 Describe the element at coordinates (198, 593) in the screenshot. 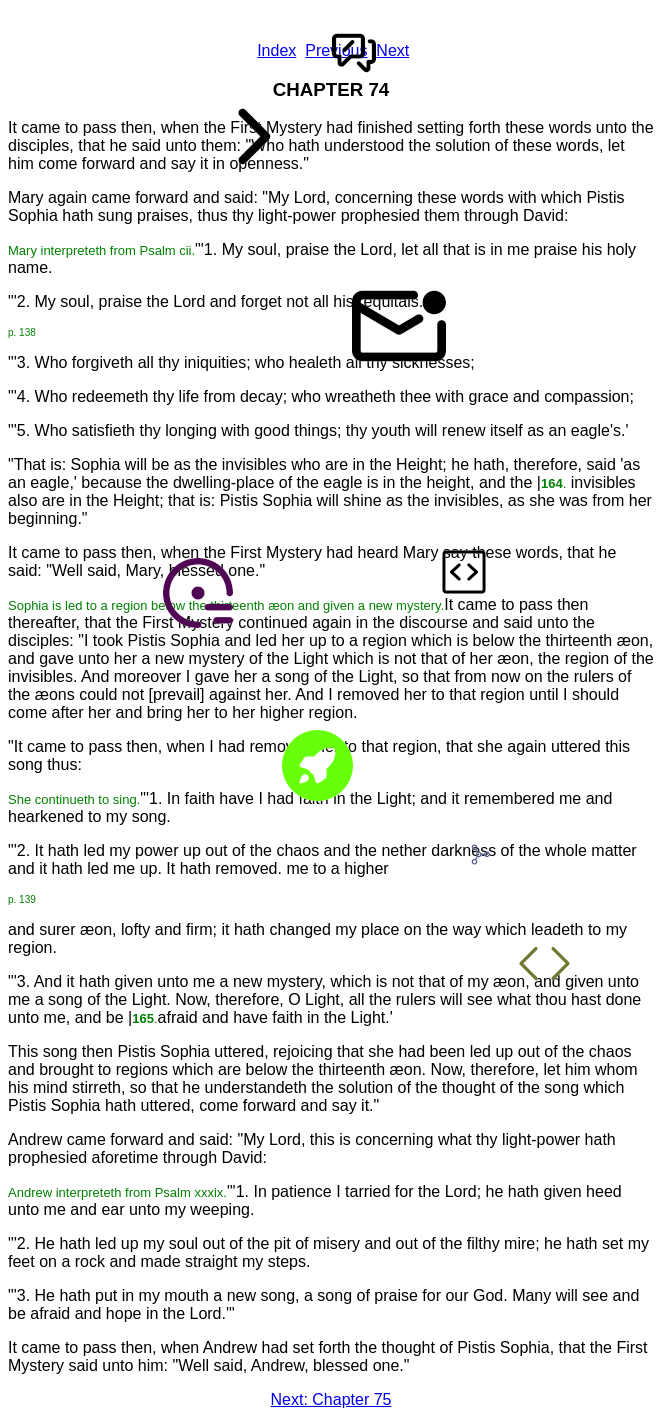

I see `view issue tracking timeline` at that location.